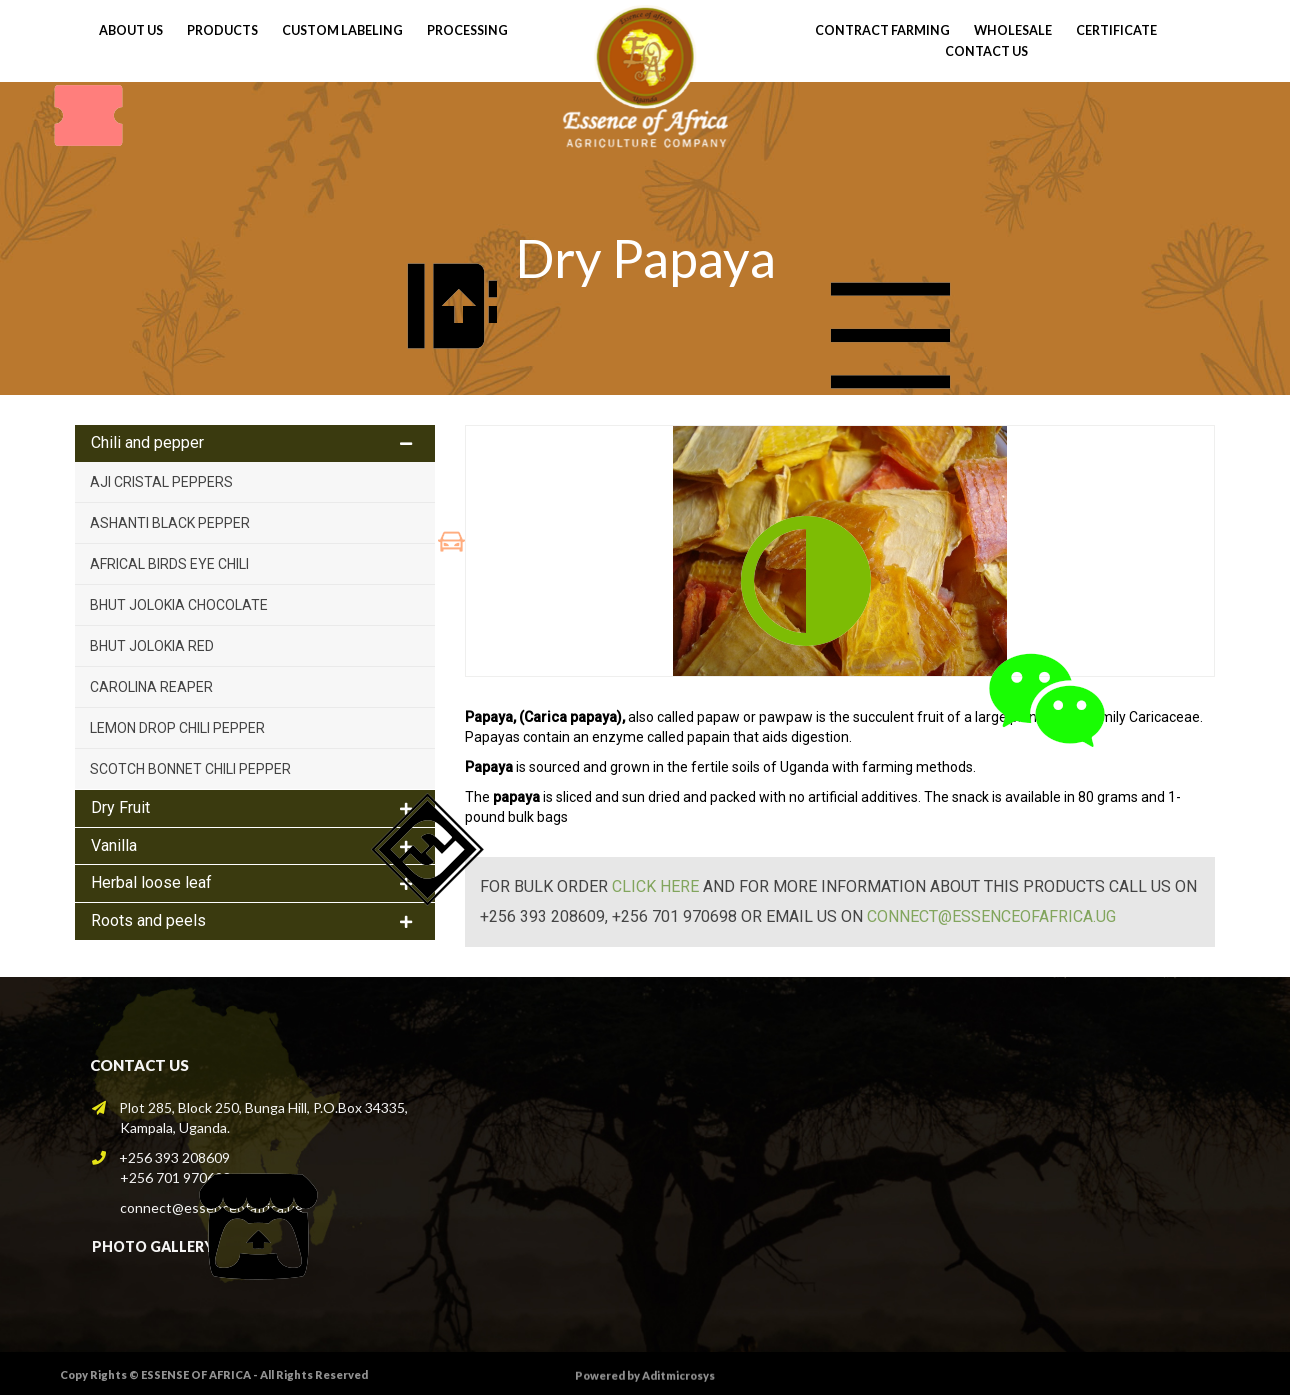 The height and width of the screenshot is (1395, 1290). I want to click on open wechat messaging app, so click(1047, 701).